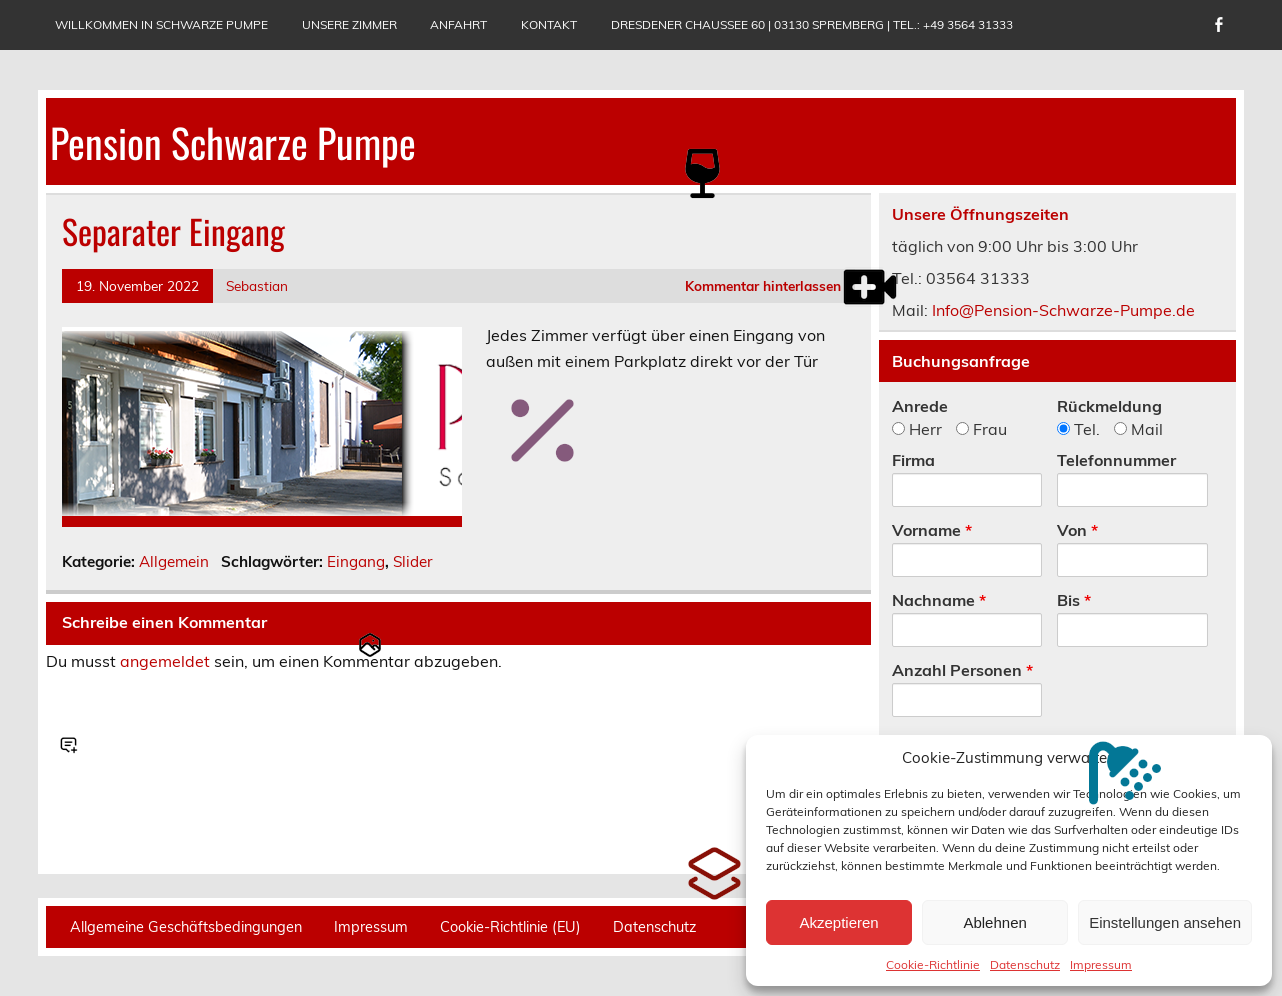  I want to click on indicates bathroom or shower facilities available, so click(1125, 773).